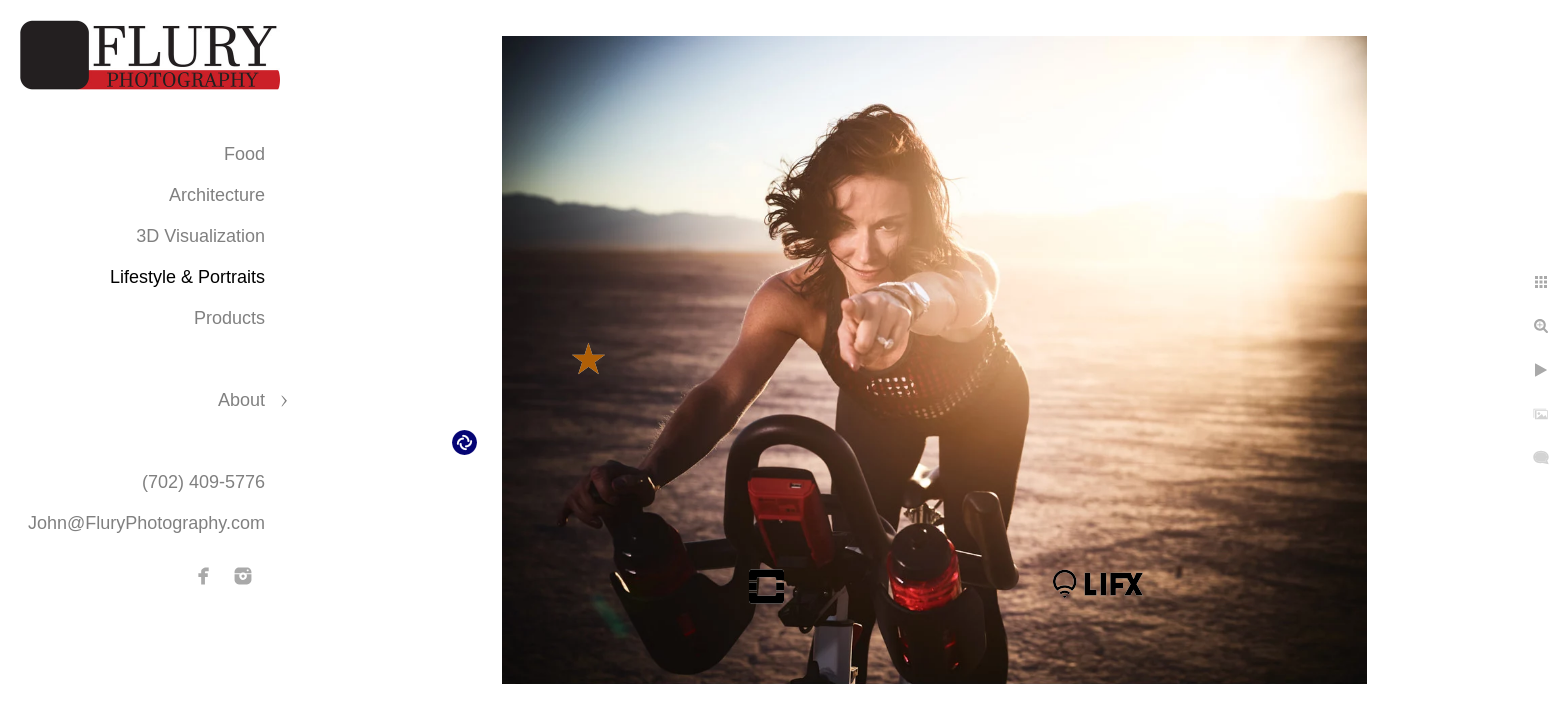  What do you see at coordinates (464, 442) in the screenshot?
I see `open Element messaging app` at bounding box center [464, 442].